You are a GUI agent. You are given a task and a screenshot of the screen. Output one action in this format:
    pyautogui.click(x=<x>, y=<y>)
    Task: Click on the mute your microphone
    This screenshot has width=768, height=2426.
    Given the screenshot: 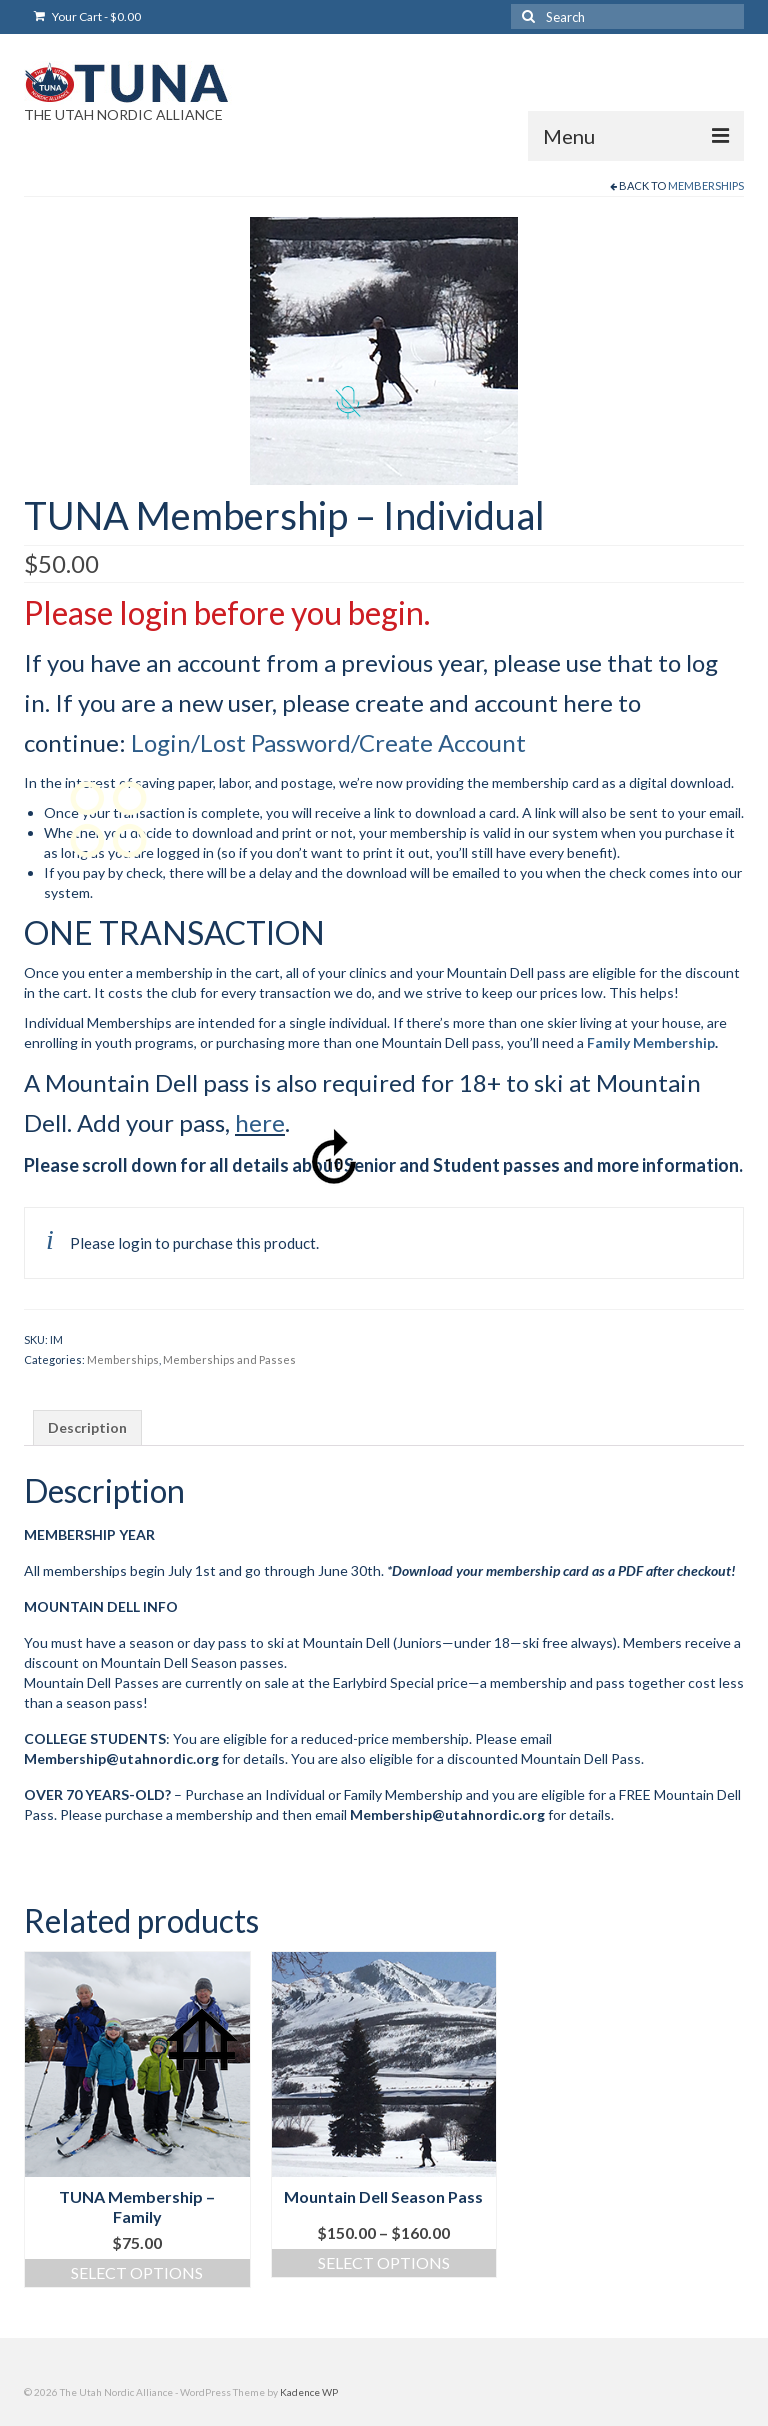 What is the action you would take?
    pyautogui.click(x=348, y=402)
    